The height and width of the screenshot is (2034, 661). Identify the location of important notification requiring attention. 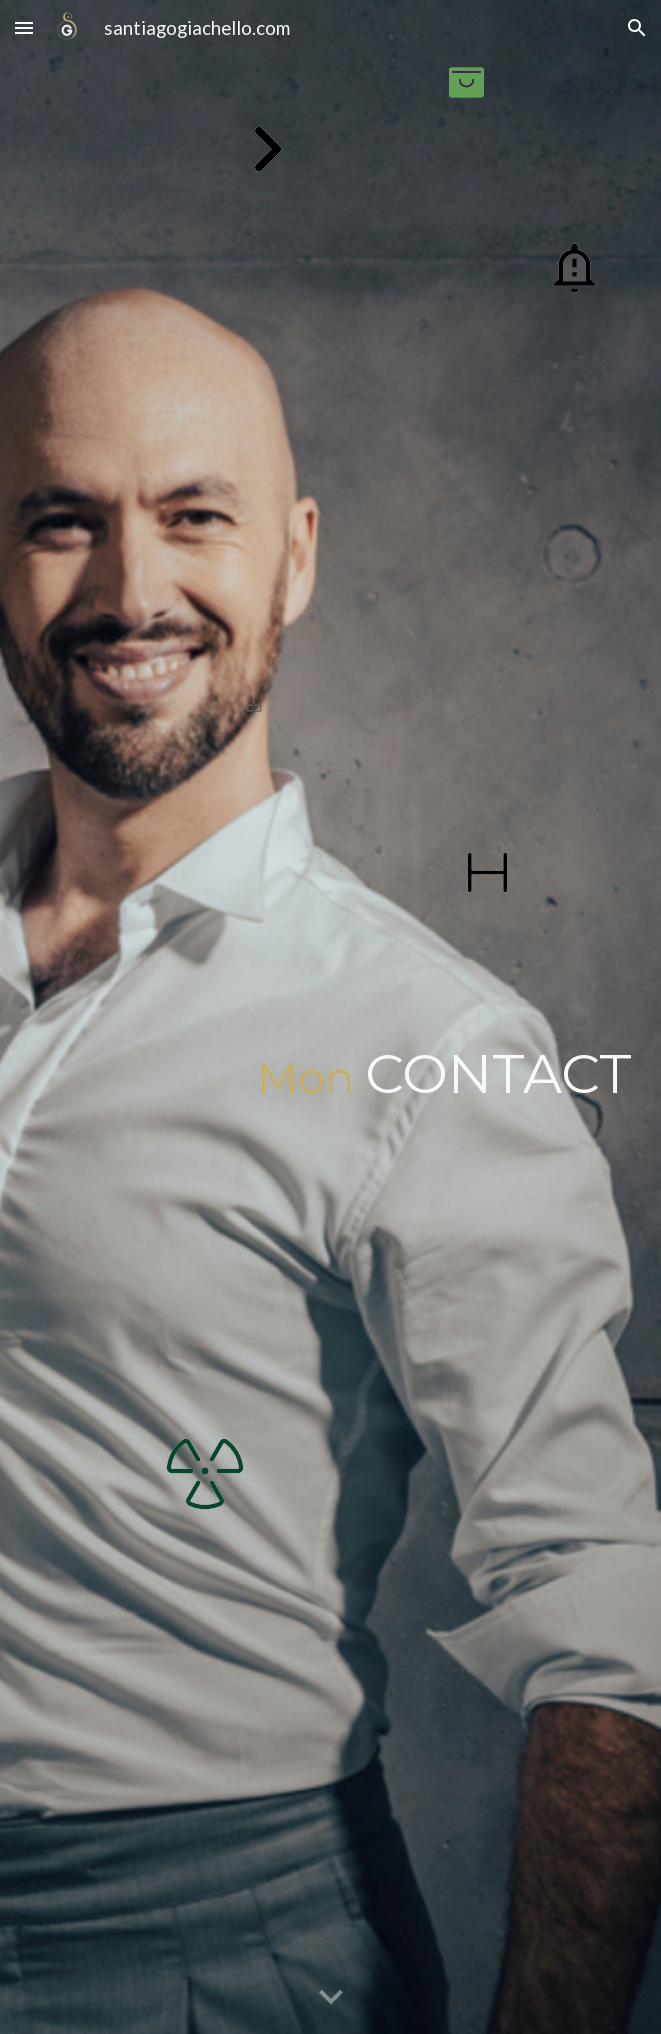
(574, 267).